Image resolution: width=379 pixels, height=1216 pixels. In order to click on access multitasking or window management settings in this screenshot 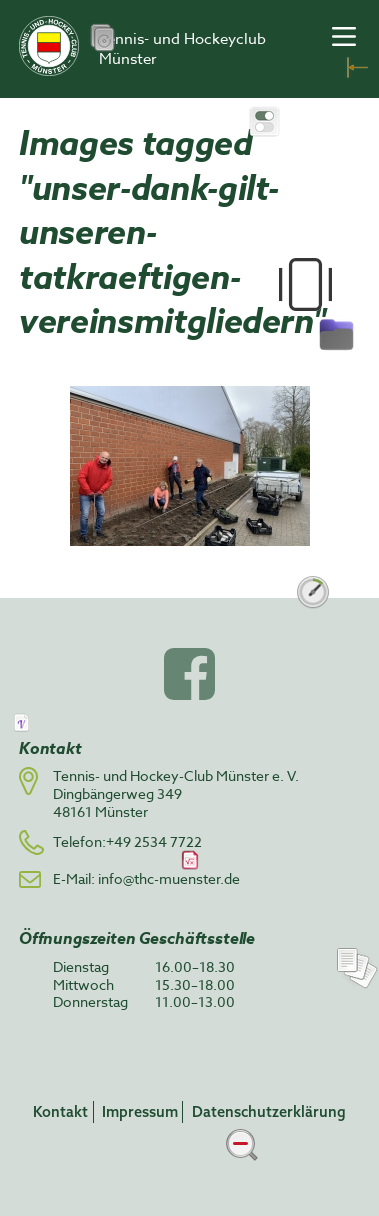, I will do `click(305, 284)`.